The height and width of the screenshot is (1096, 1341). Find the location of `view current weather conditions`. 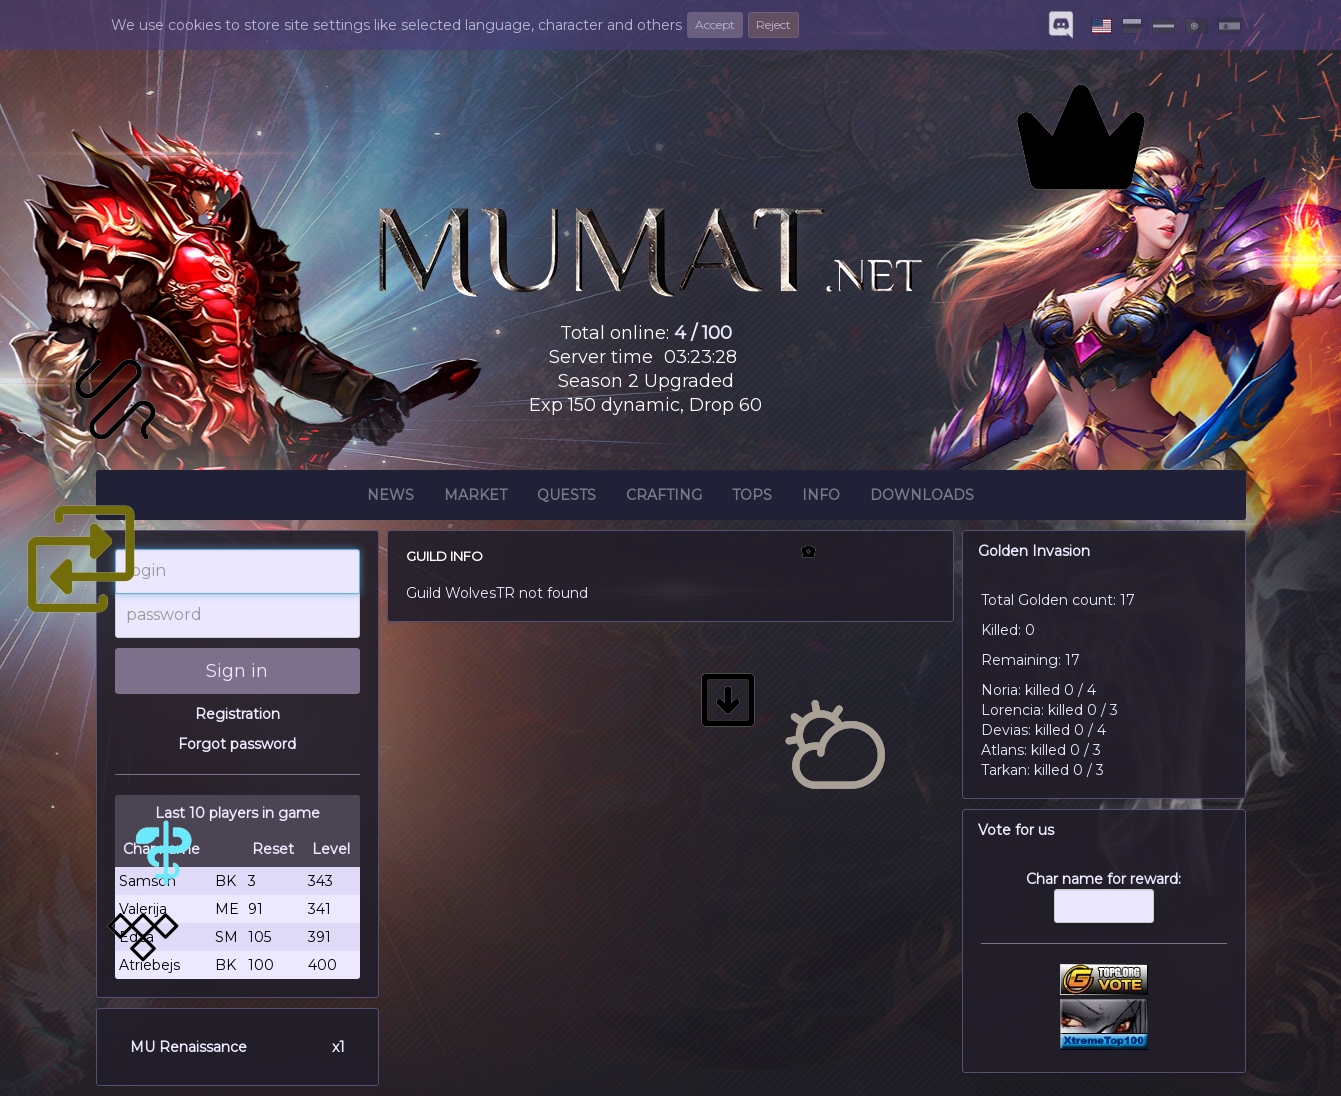

view current weather conditions is located at coordinates (835, 746).